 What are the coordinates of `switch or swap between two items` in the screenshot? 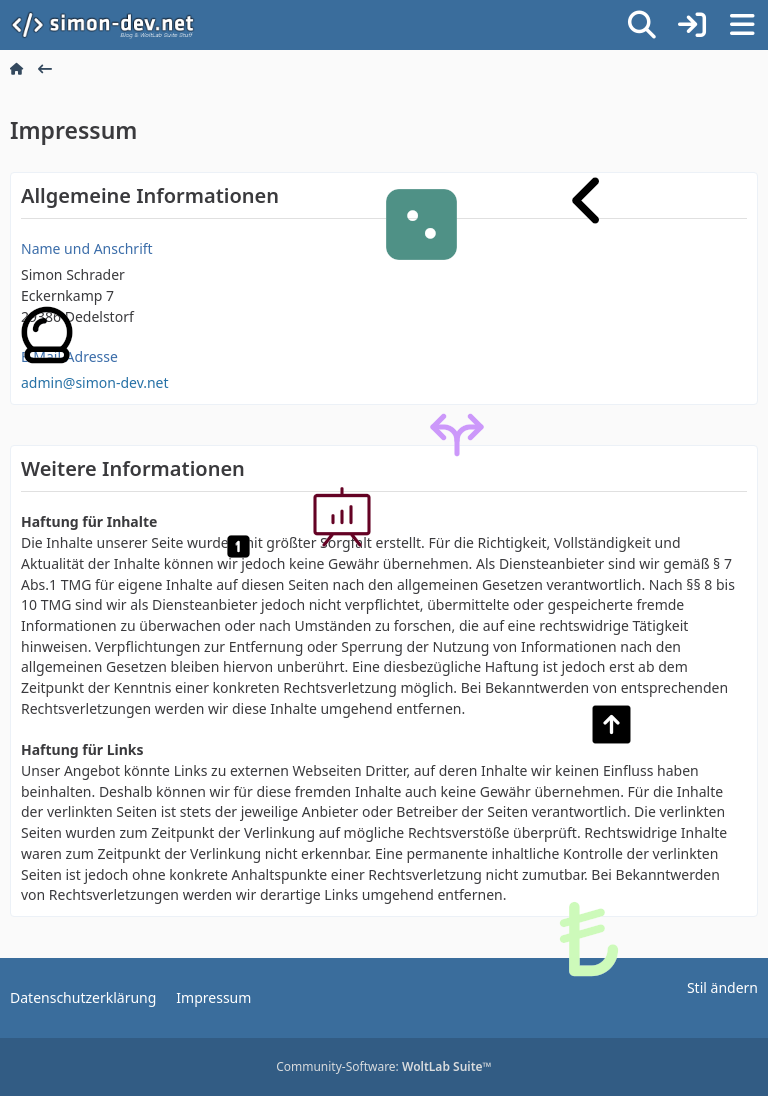 It's located at (457, 435).